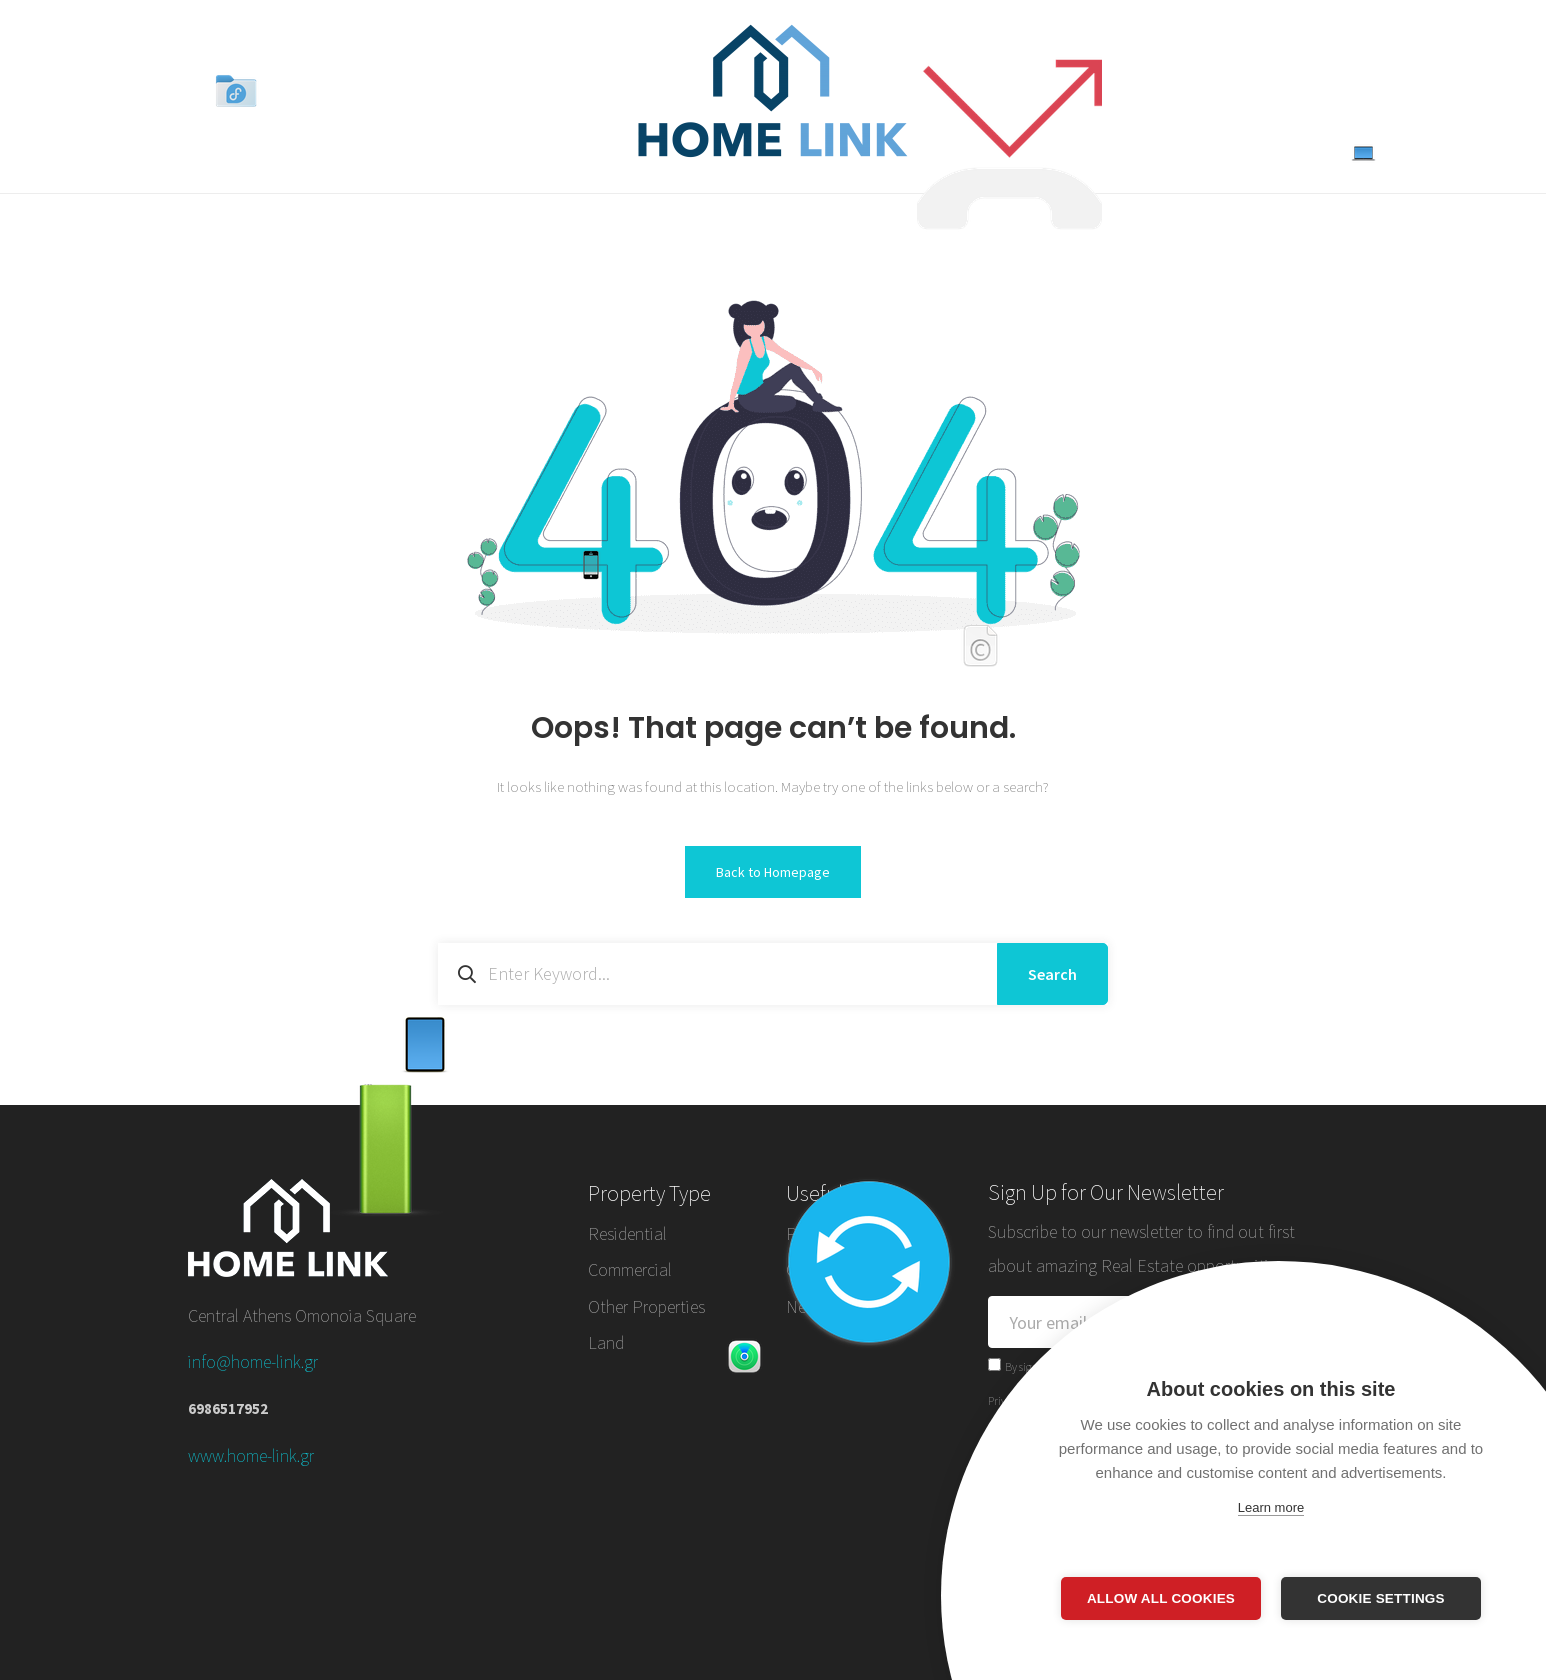 This screenshot has width=1546, height=1680. What do you see at coordinates (744, 1356) in the screenshot?
I see `open Find My app to locate devices or people` at bounding box center [744, 1356].